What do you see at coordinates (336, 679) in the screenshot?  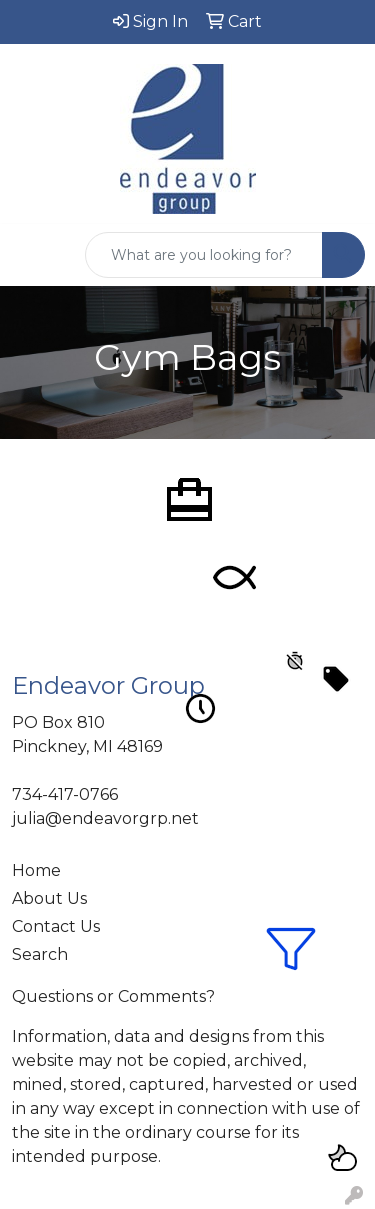 I see `add or view tags for an item` at bounding box center [336, 679].